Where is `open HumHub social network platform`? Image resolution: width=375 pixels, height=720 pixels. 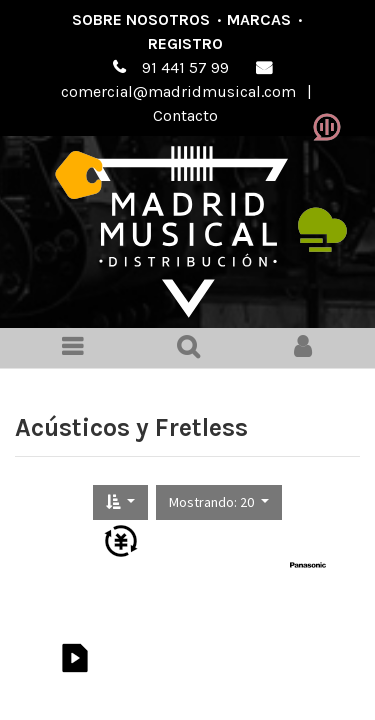 open HumHub social network platform is located at coordinates (79, 175).